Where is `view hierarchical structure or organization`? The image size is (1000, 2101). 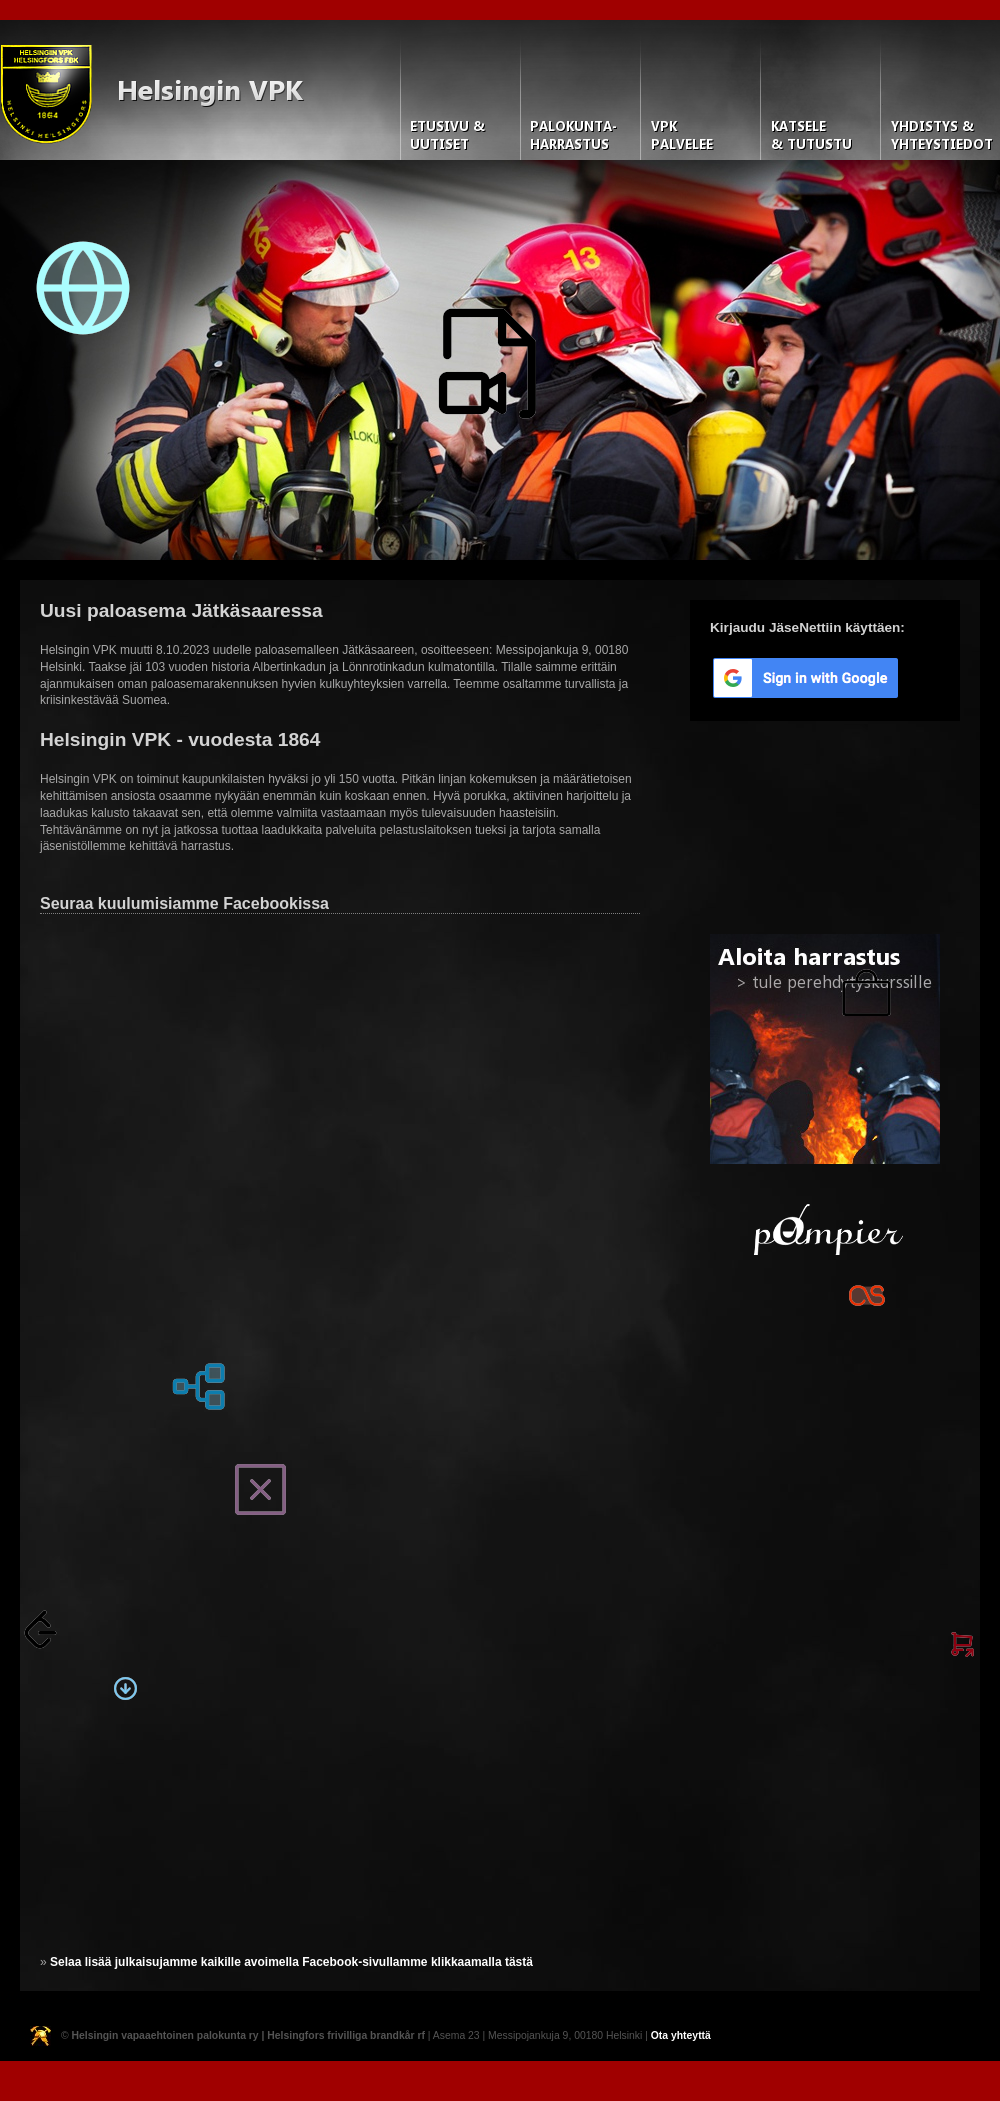 view hierarchical structure or organization is located at coordinates (201, 1386).